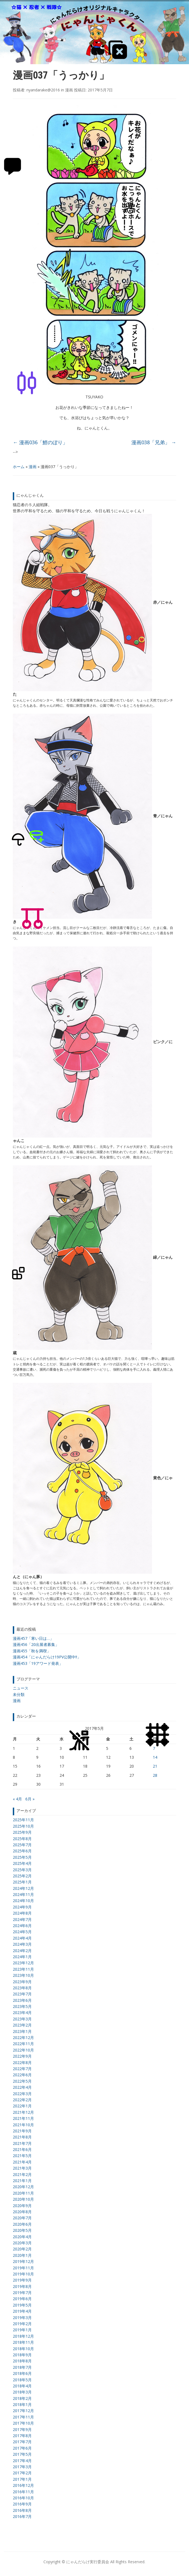  I want to click on view data grid or chart visualization, so click(157, 1735).